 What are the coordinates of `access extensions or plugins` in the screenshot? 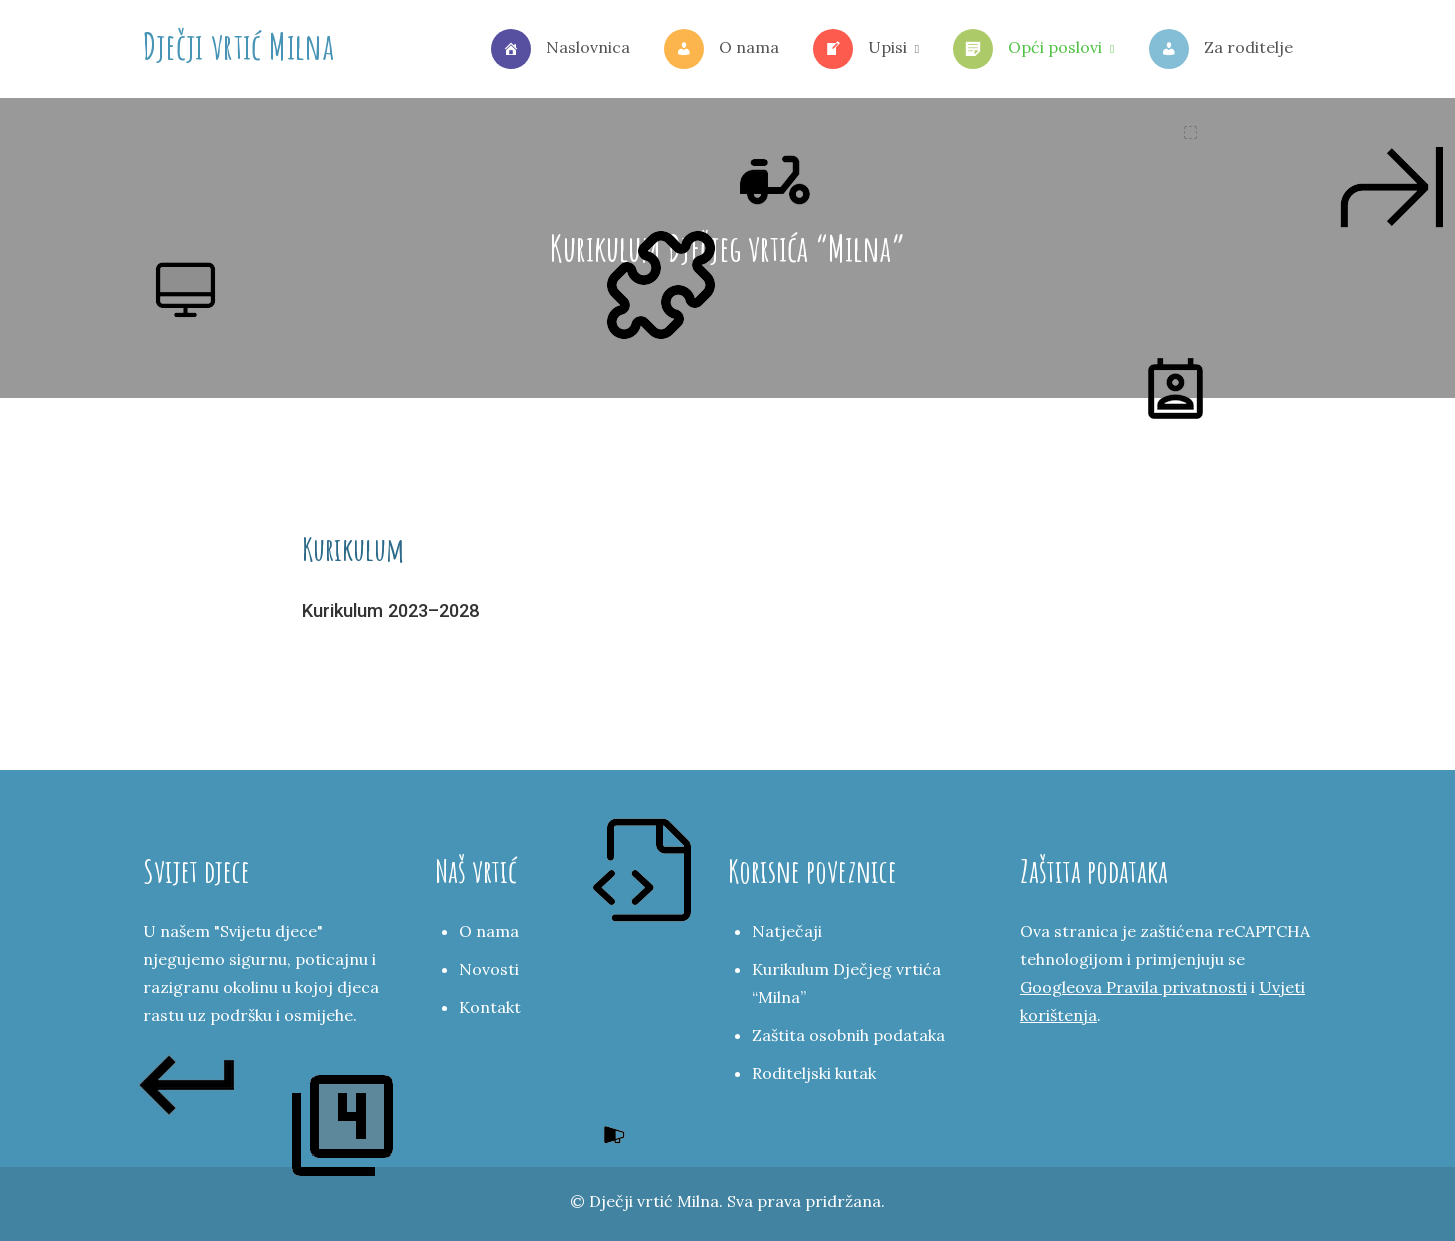 It's located at (661, 285).